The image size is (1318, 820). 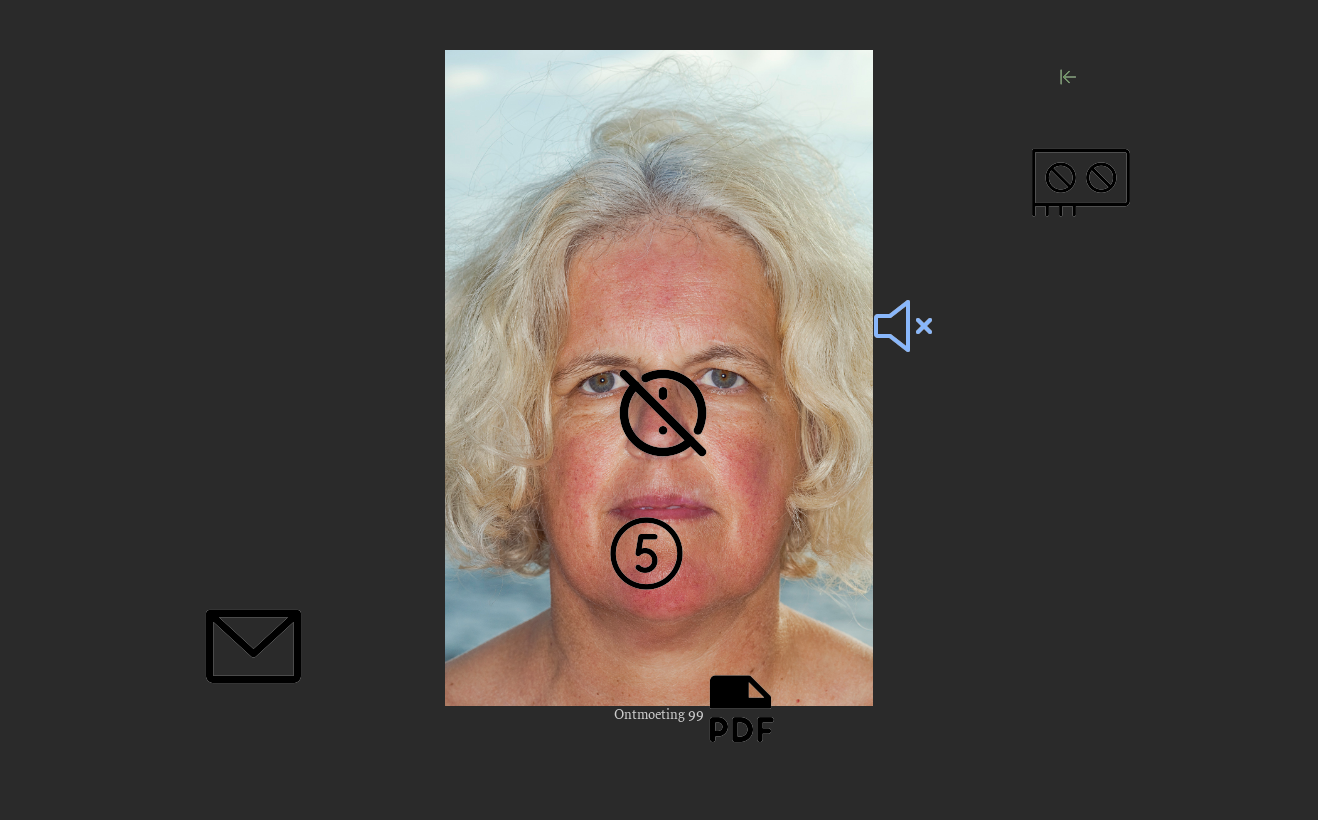 What do you see at coordinates (1081, 181) in the screenshot?
I see `view graphics card or GPU information` at bounding box center [1081, 181].